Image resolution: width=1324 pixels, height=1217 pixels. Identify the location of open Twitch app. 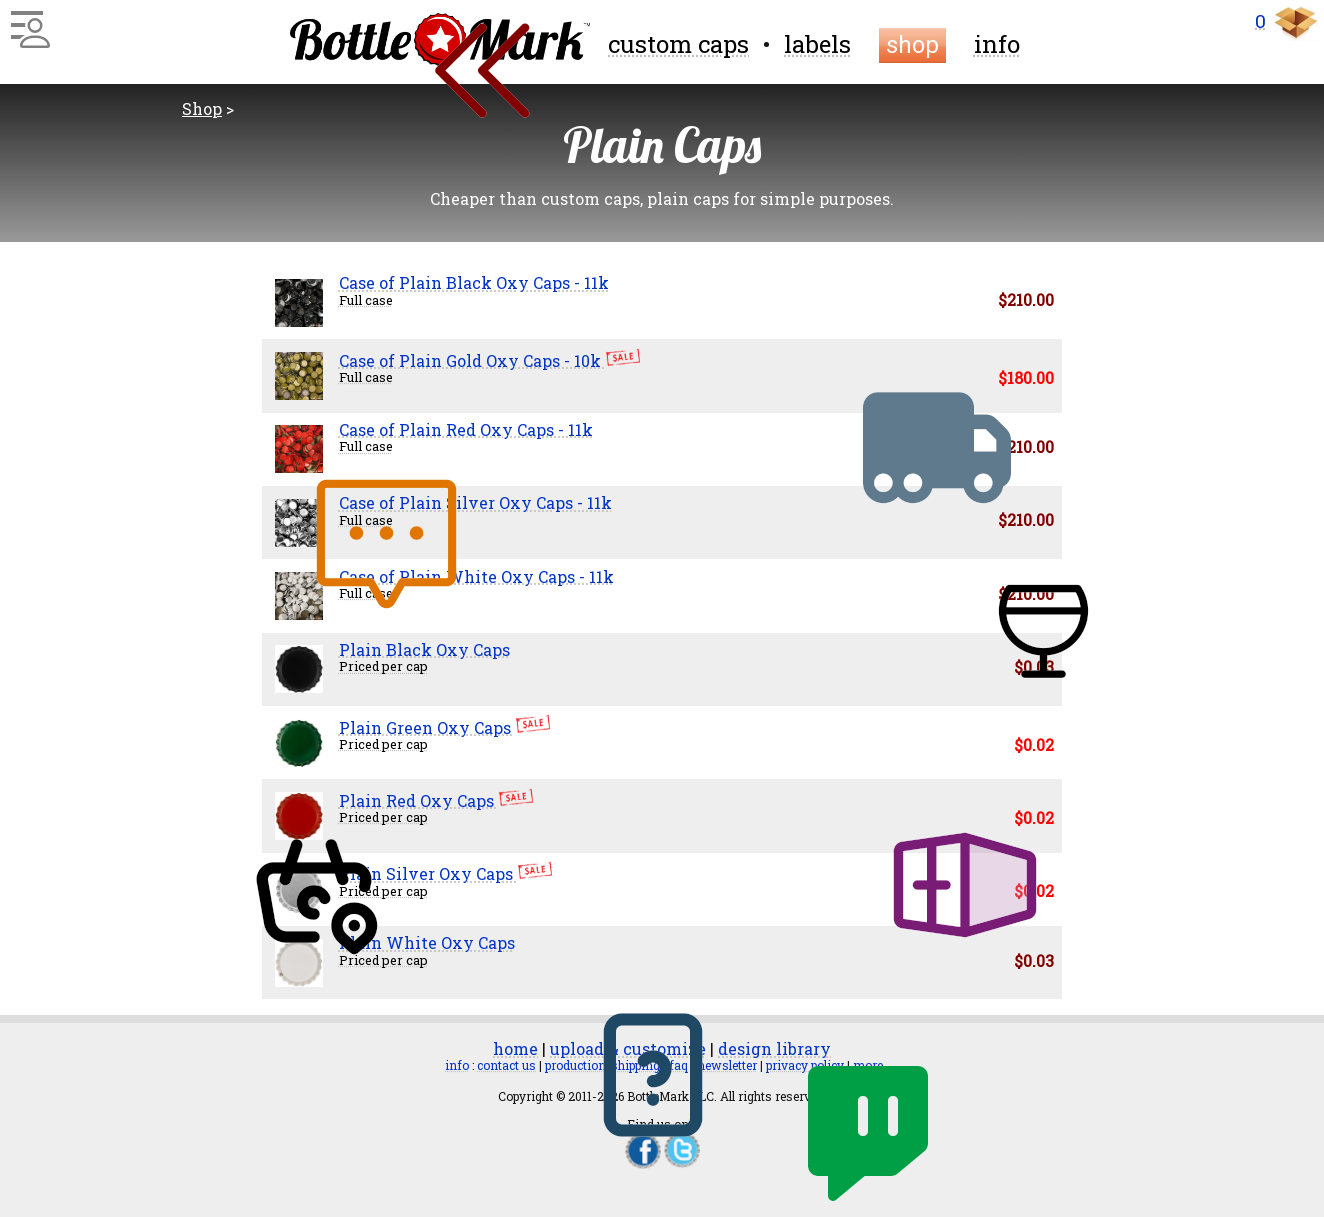
(868, 1126).